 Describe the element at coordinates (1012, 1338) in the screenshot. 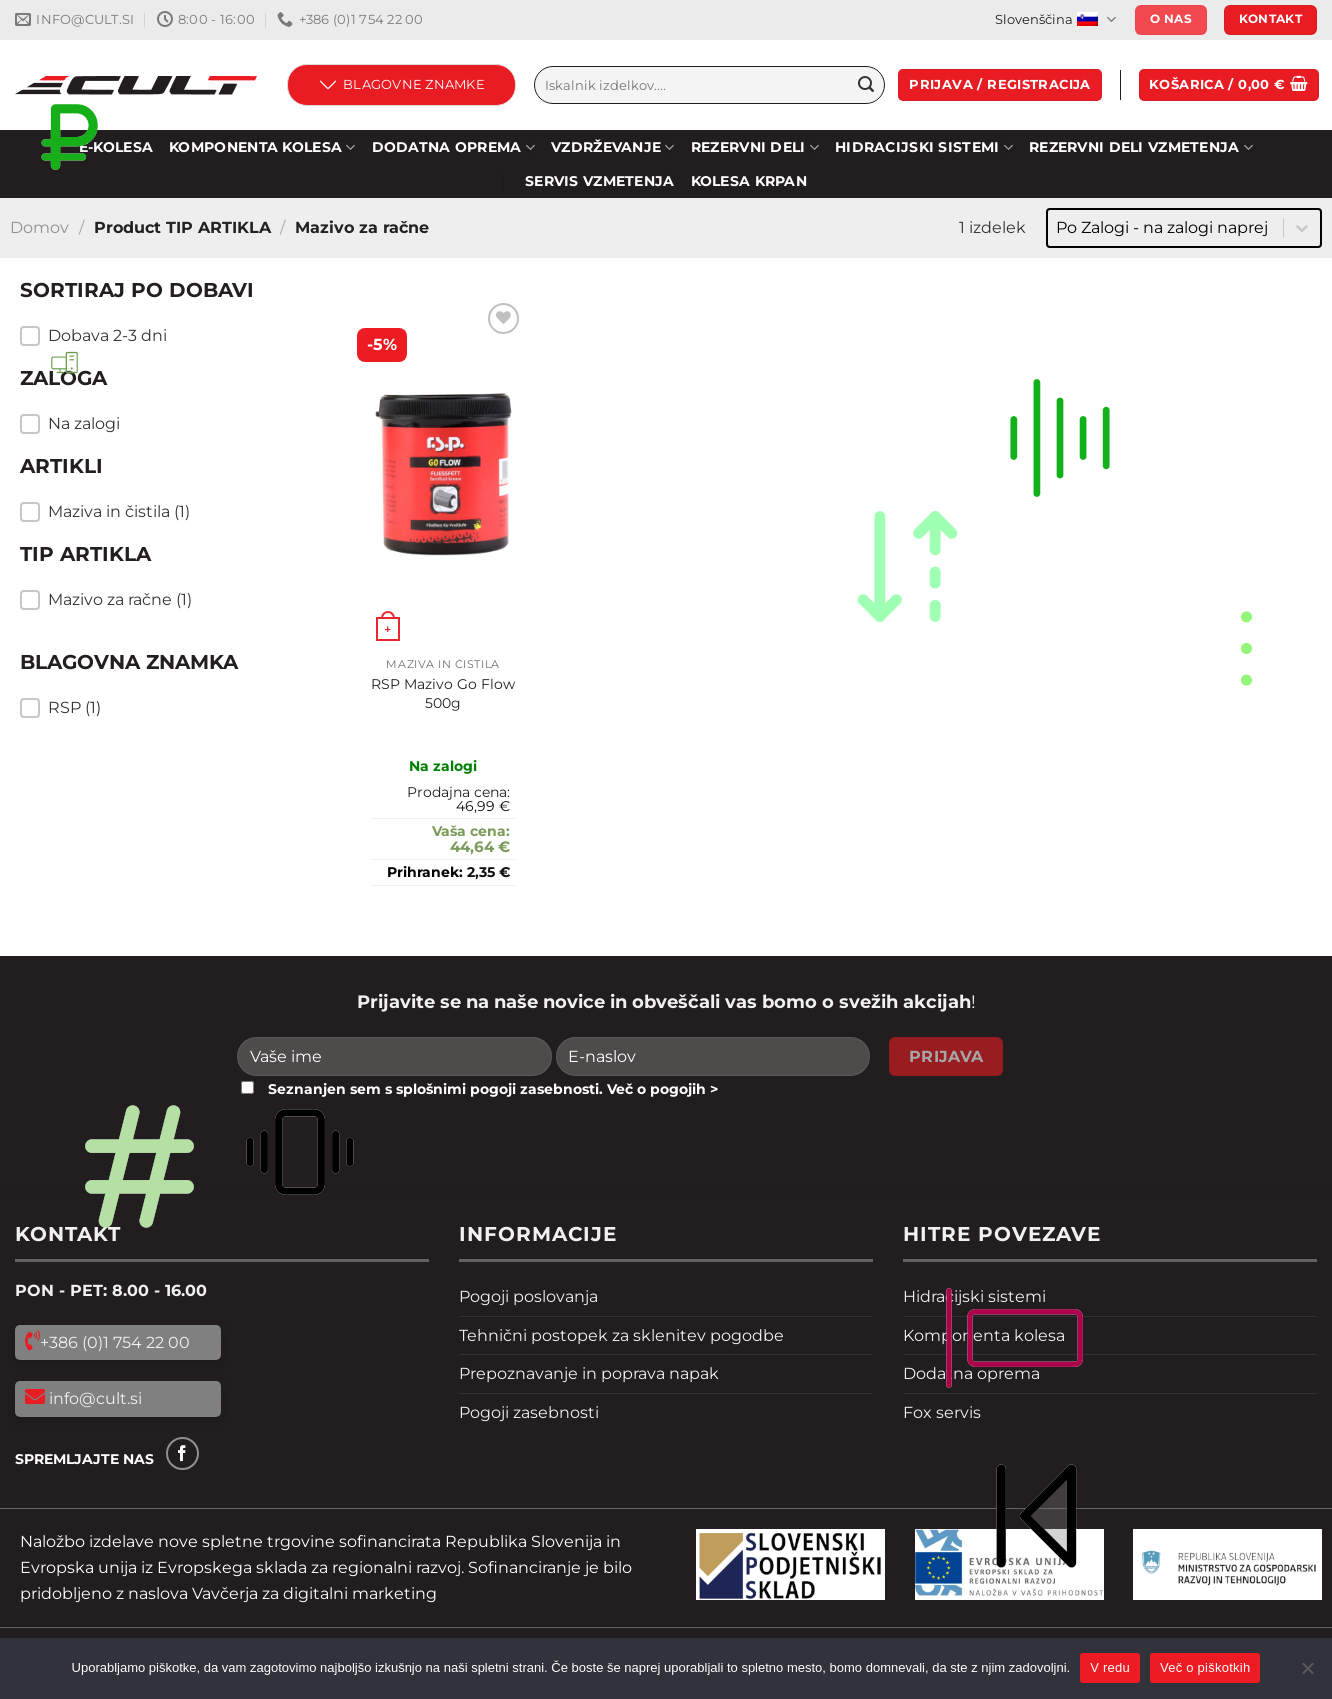

I see `align content to the left` at that location.